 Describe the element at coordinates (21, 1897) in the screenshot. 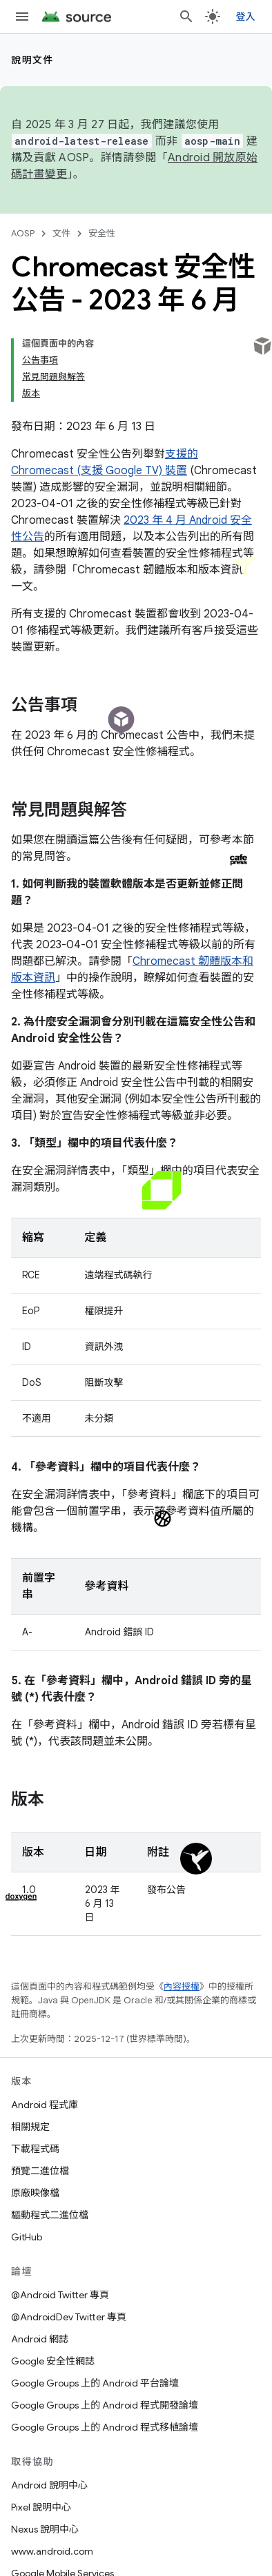

I see `link to Doxygen documentation generator` at that location.